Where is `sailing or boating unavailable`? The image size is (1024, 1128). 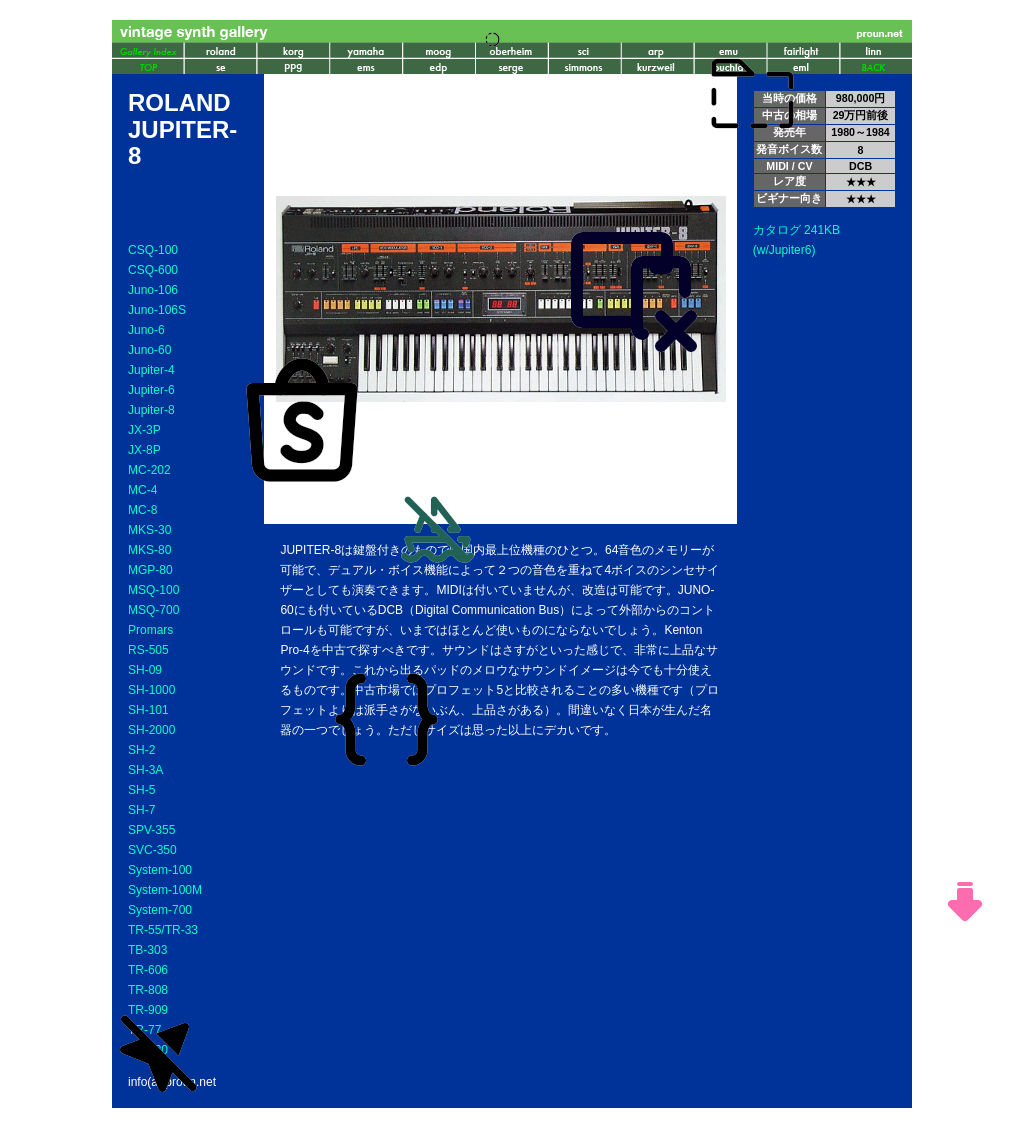
sailing or boating unavailable is located at coordinates (437, 529).